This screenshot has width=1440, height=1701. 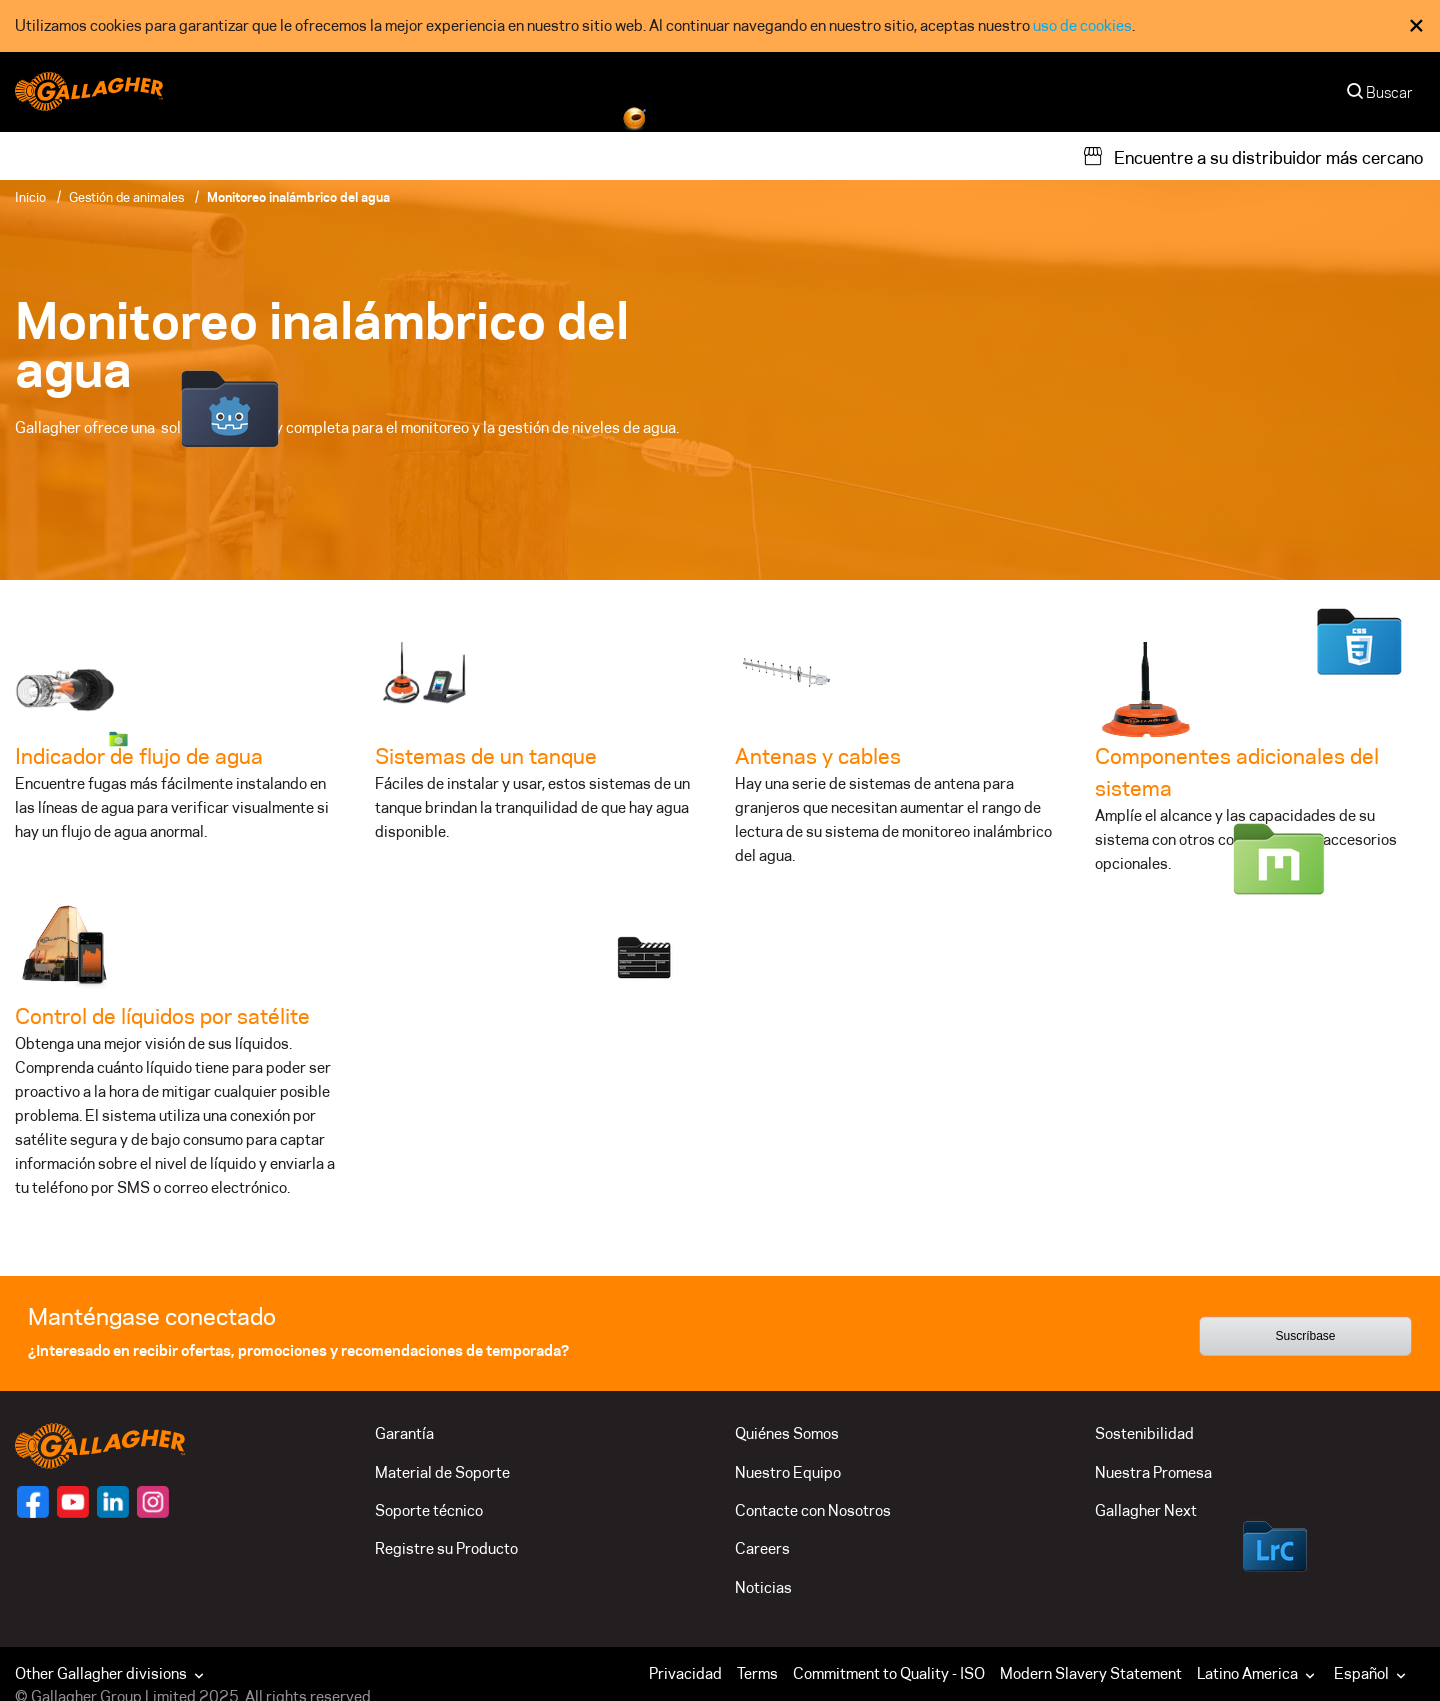 What do you see at coordinates (118, 739) in the screenshot?
I see `open game jolt games folder` at bounding box center [118, 739].